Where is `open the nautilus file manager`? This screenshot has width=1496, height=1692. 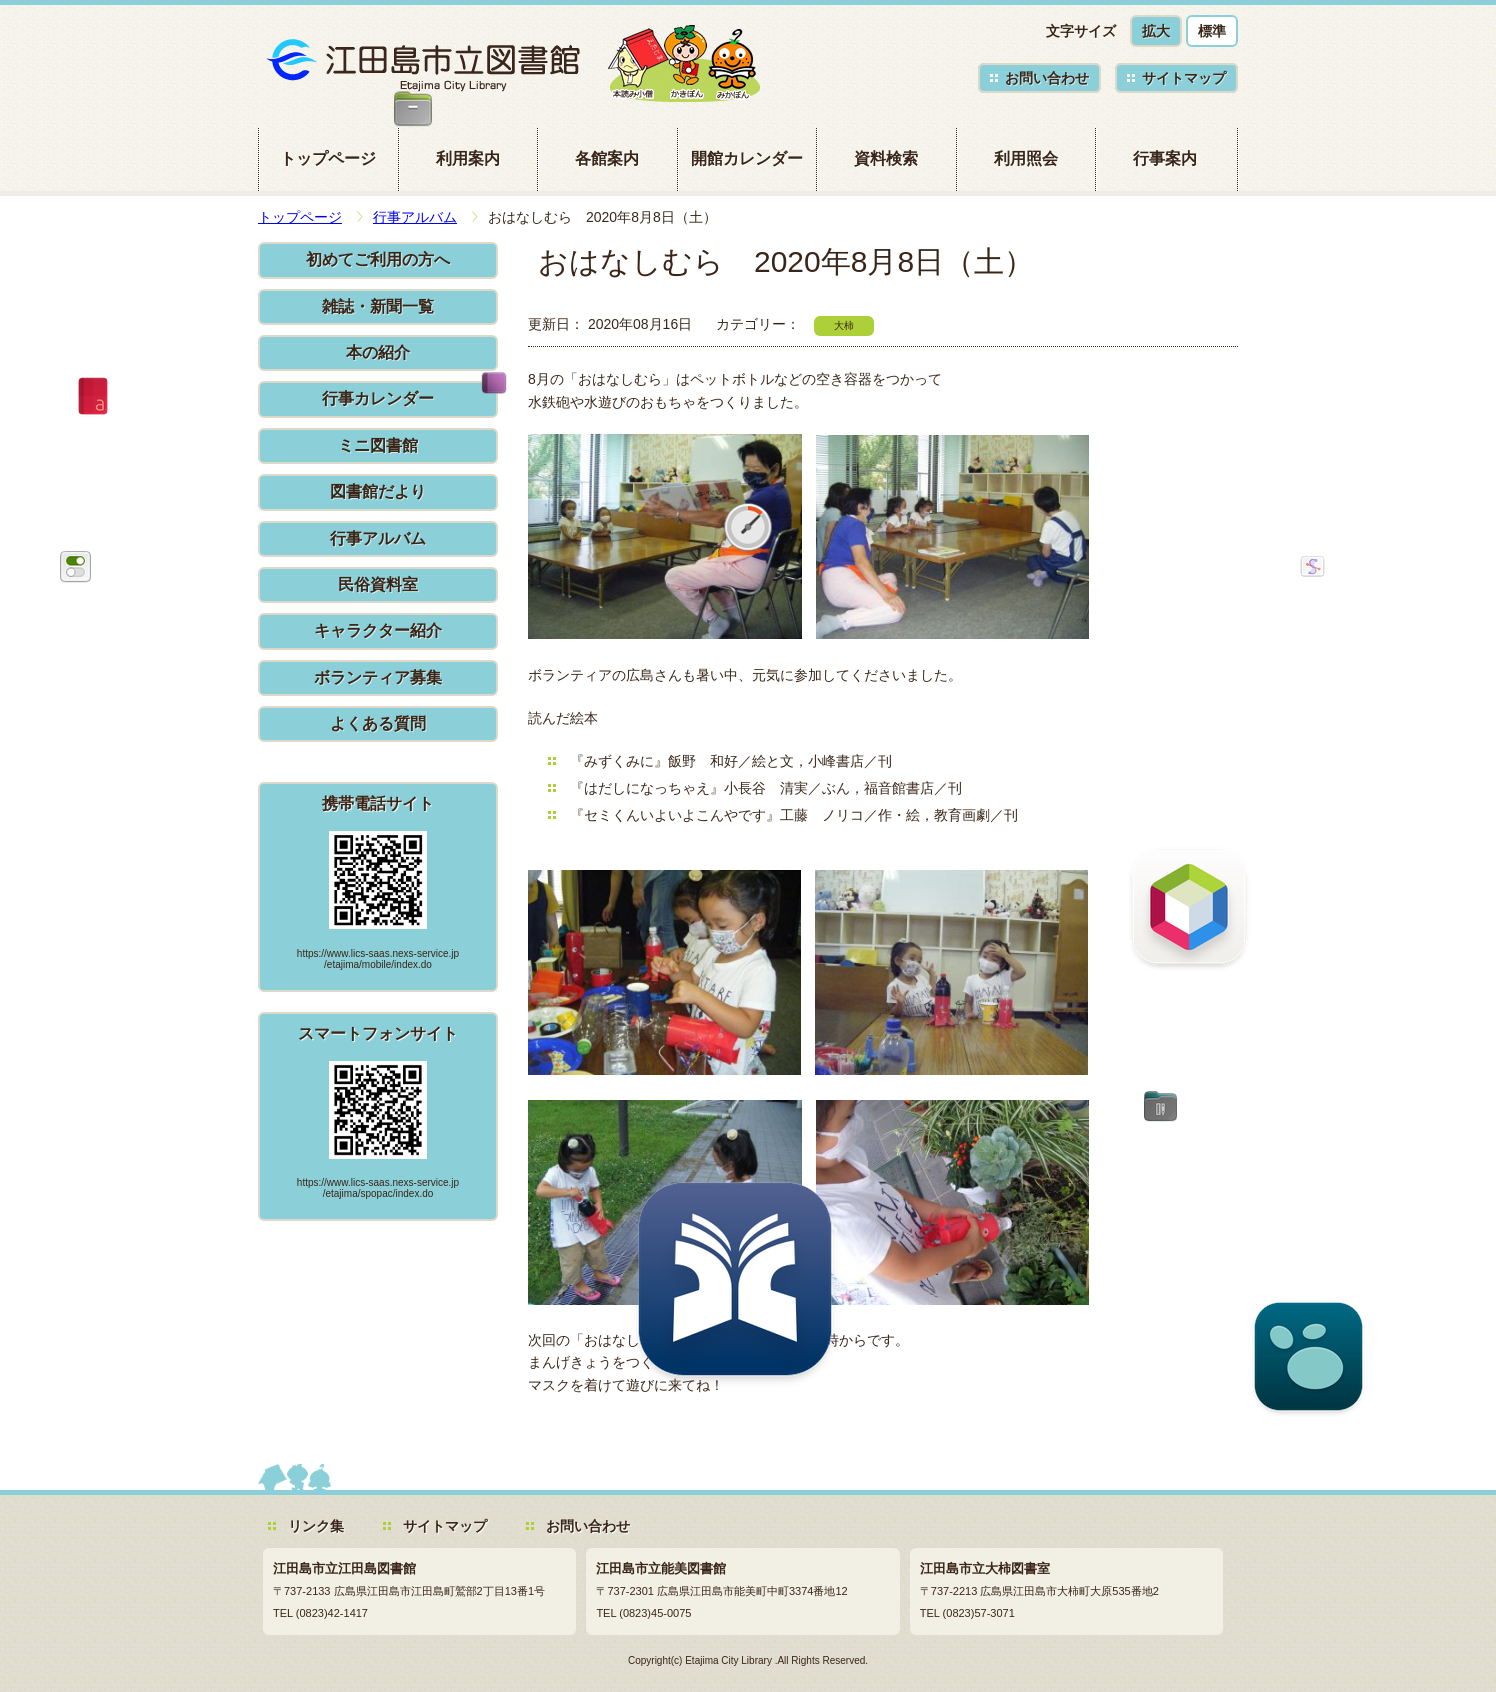
open the nautilus file manager is located at coordinates (413, 108).